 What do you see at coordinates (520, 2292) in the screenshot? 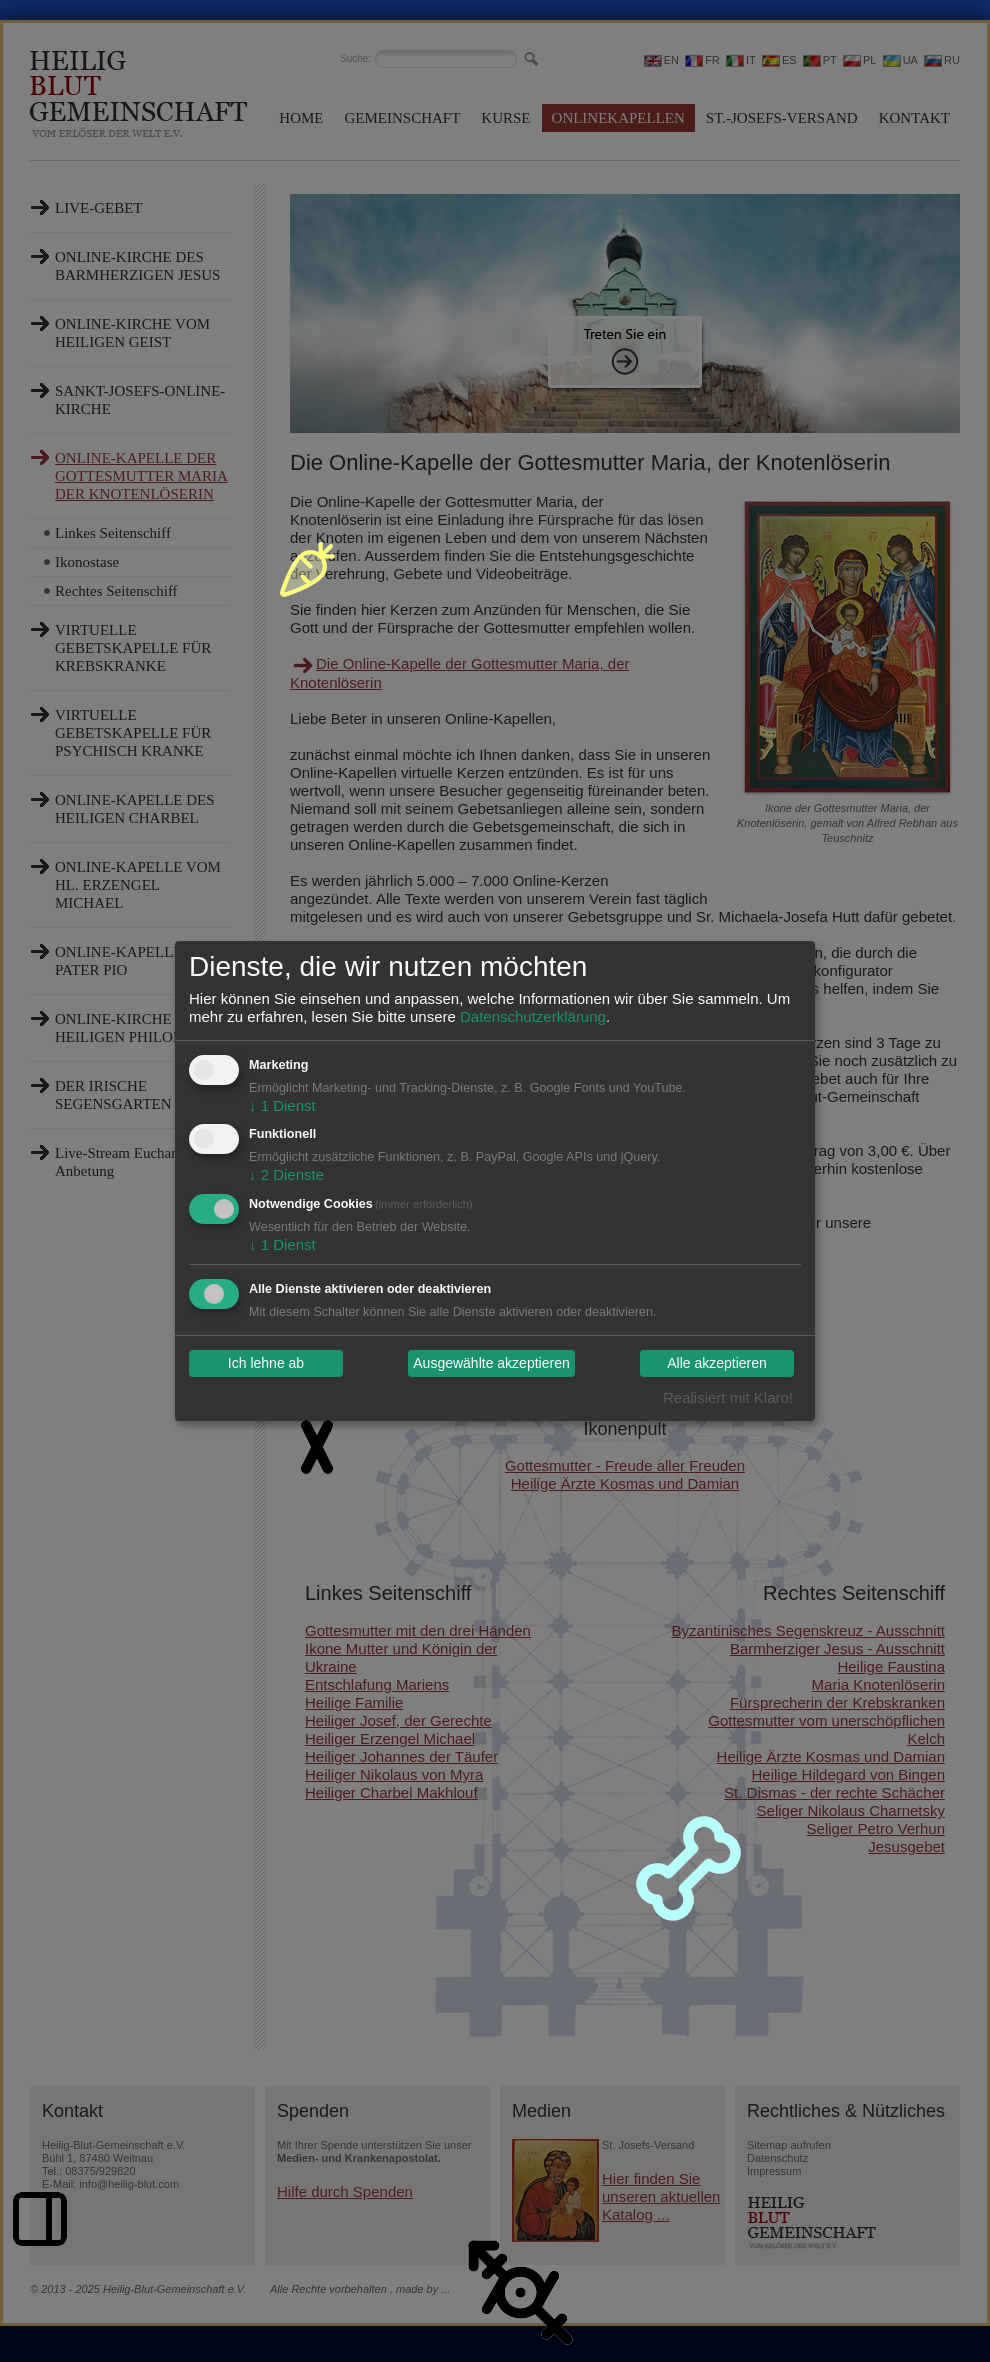
I see `indicates genderfluid identity option` at bounding box center [520, 2292].